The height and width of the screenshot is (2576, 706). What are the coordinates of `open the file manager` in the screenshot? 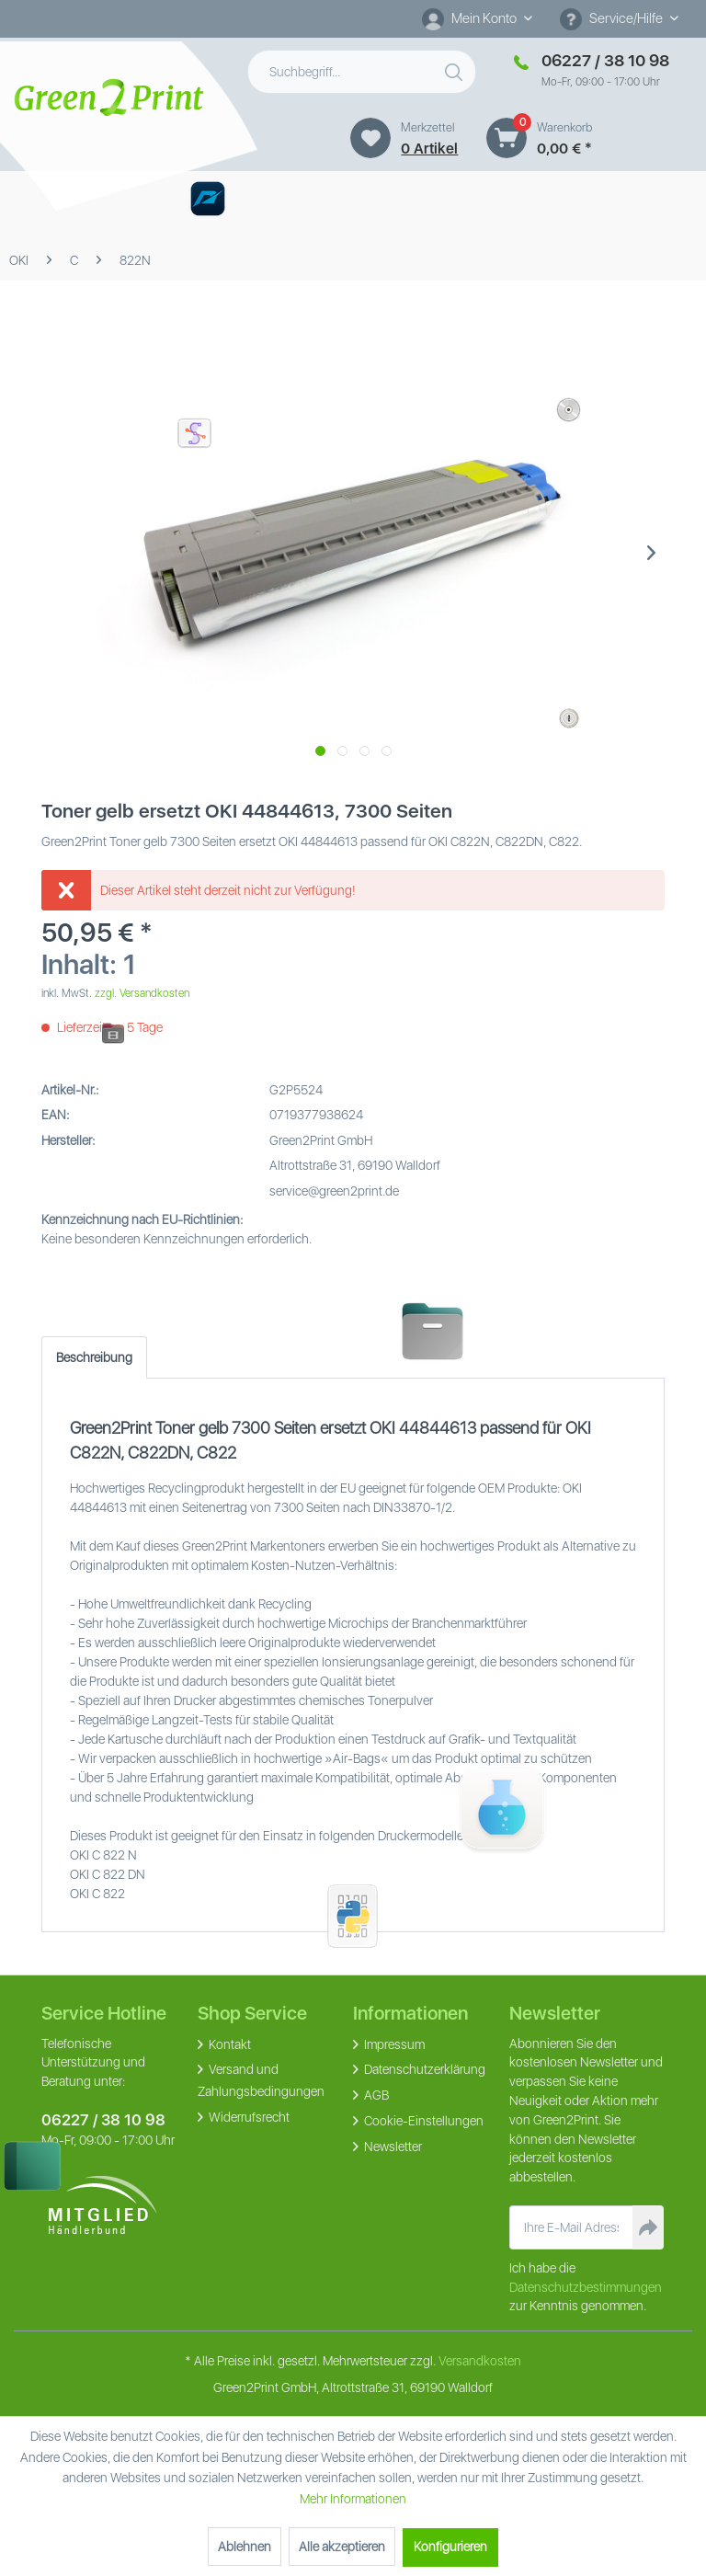 It's located at (432, 1331).